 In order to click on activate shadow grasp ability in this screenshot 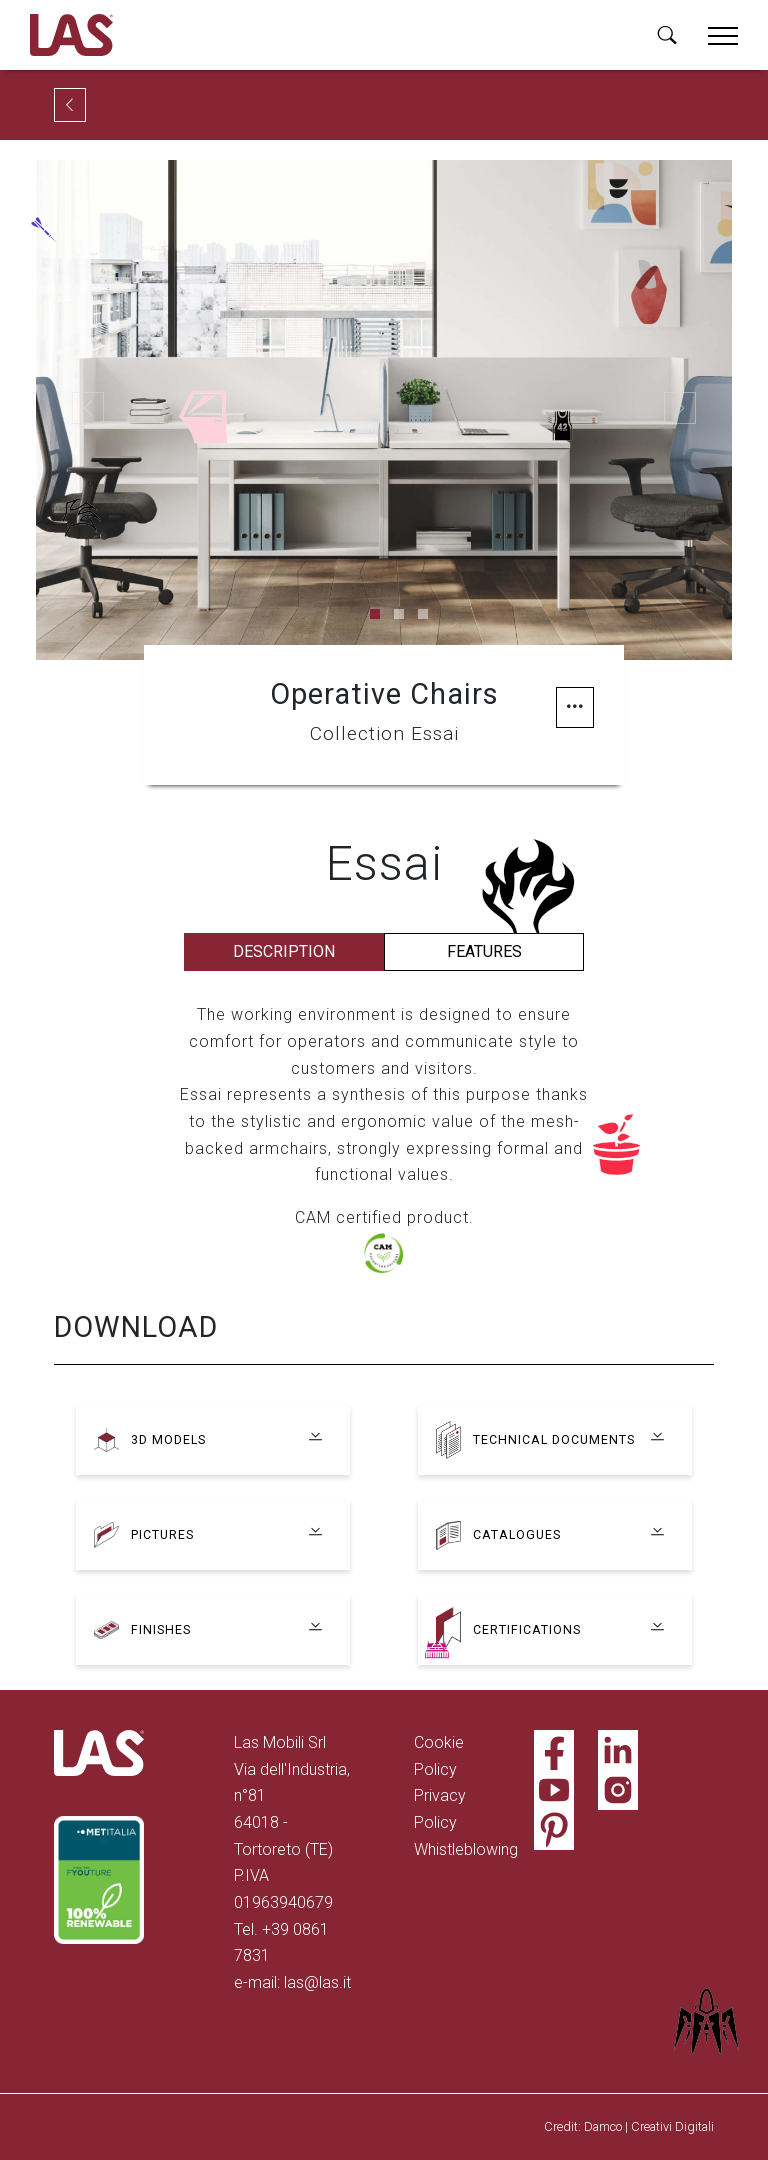, I will do `click(81, 517)`.